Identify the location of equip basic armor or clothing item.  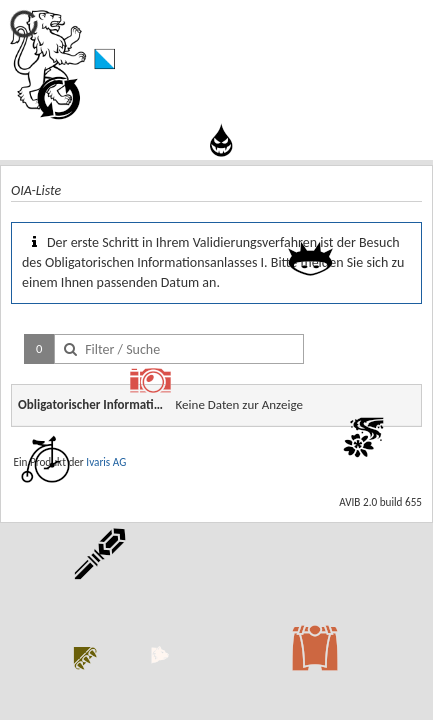
(315, 648).